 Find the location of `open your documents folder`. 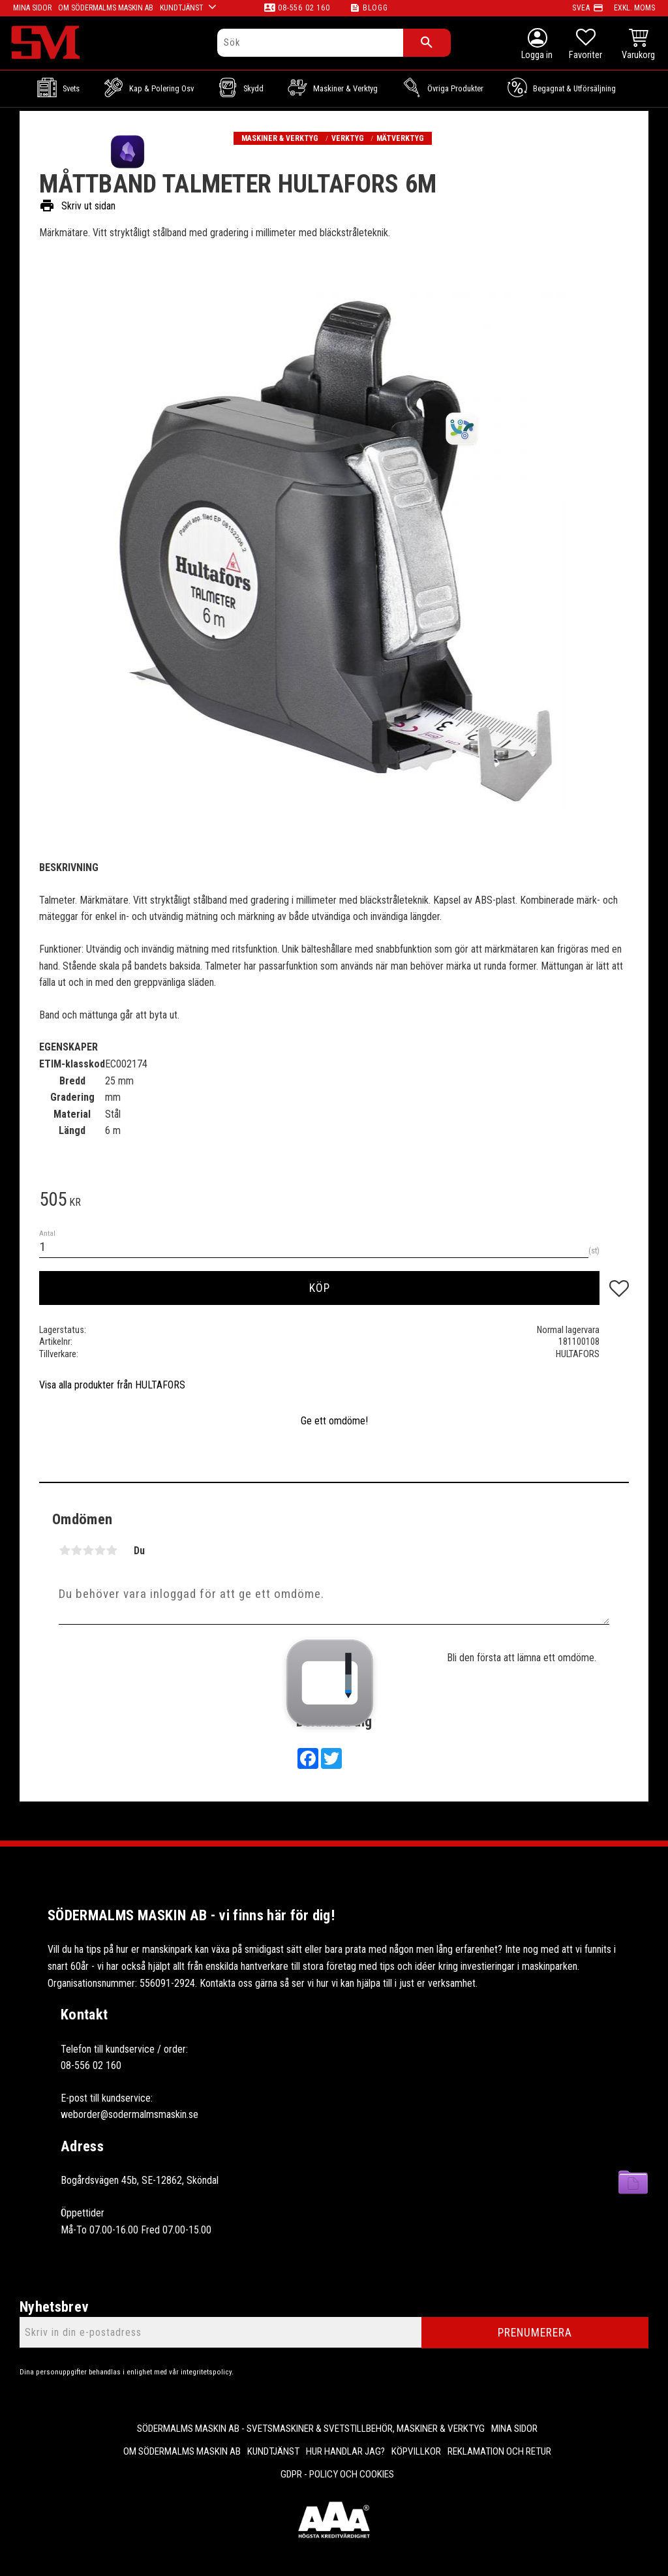

open your documents folder is located at coordinates (633, 2182).